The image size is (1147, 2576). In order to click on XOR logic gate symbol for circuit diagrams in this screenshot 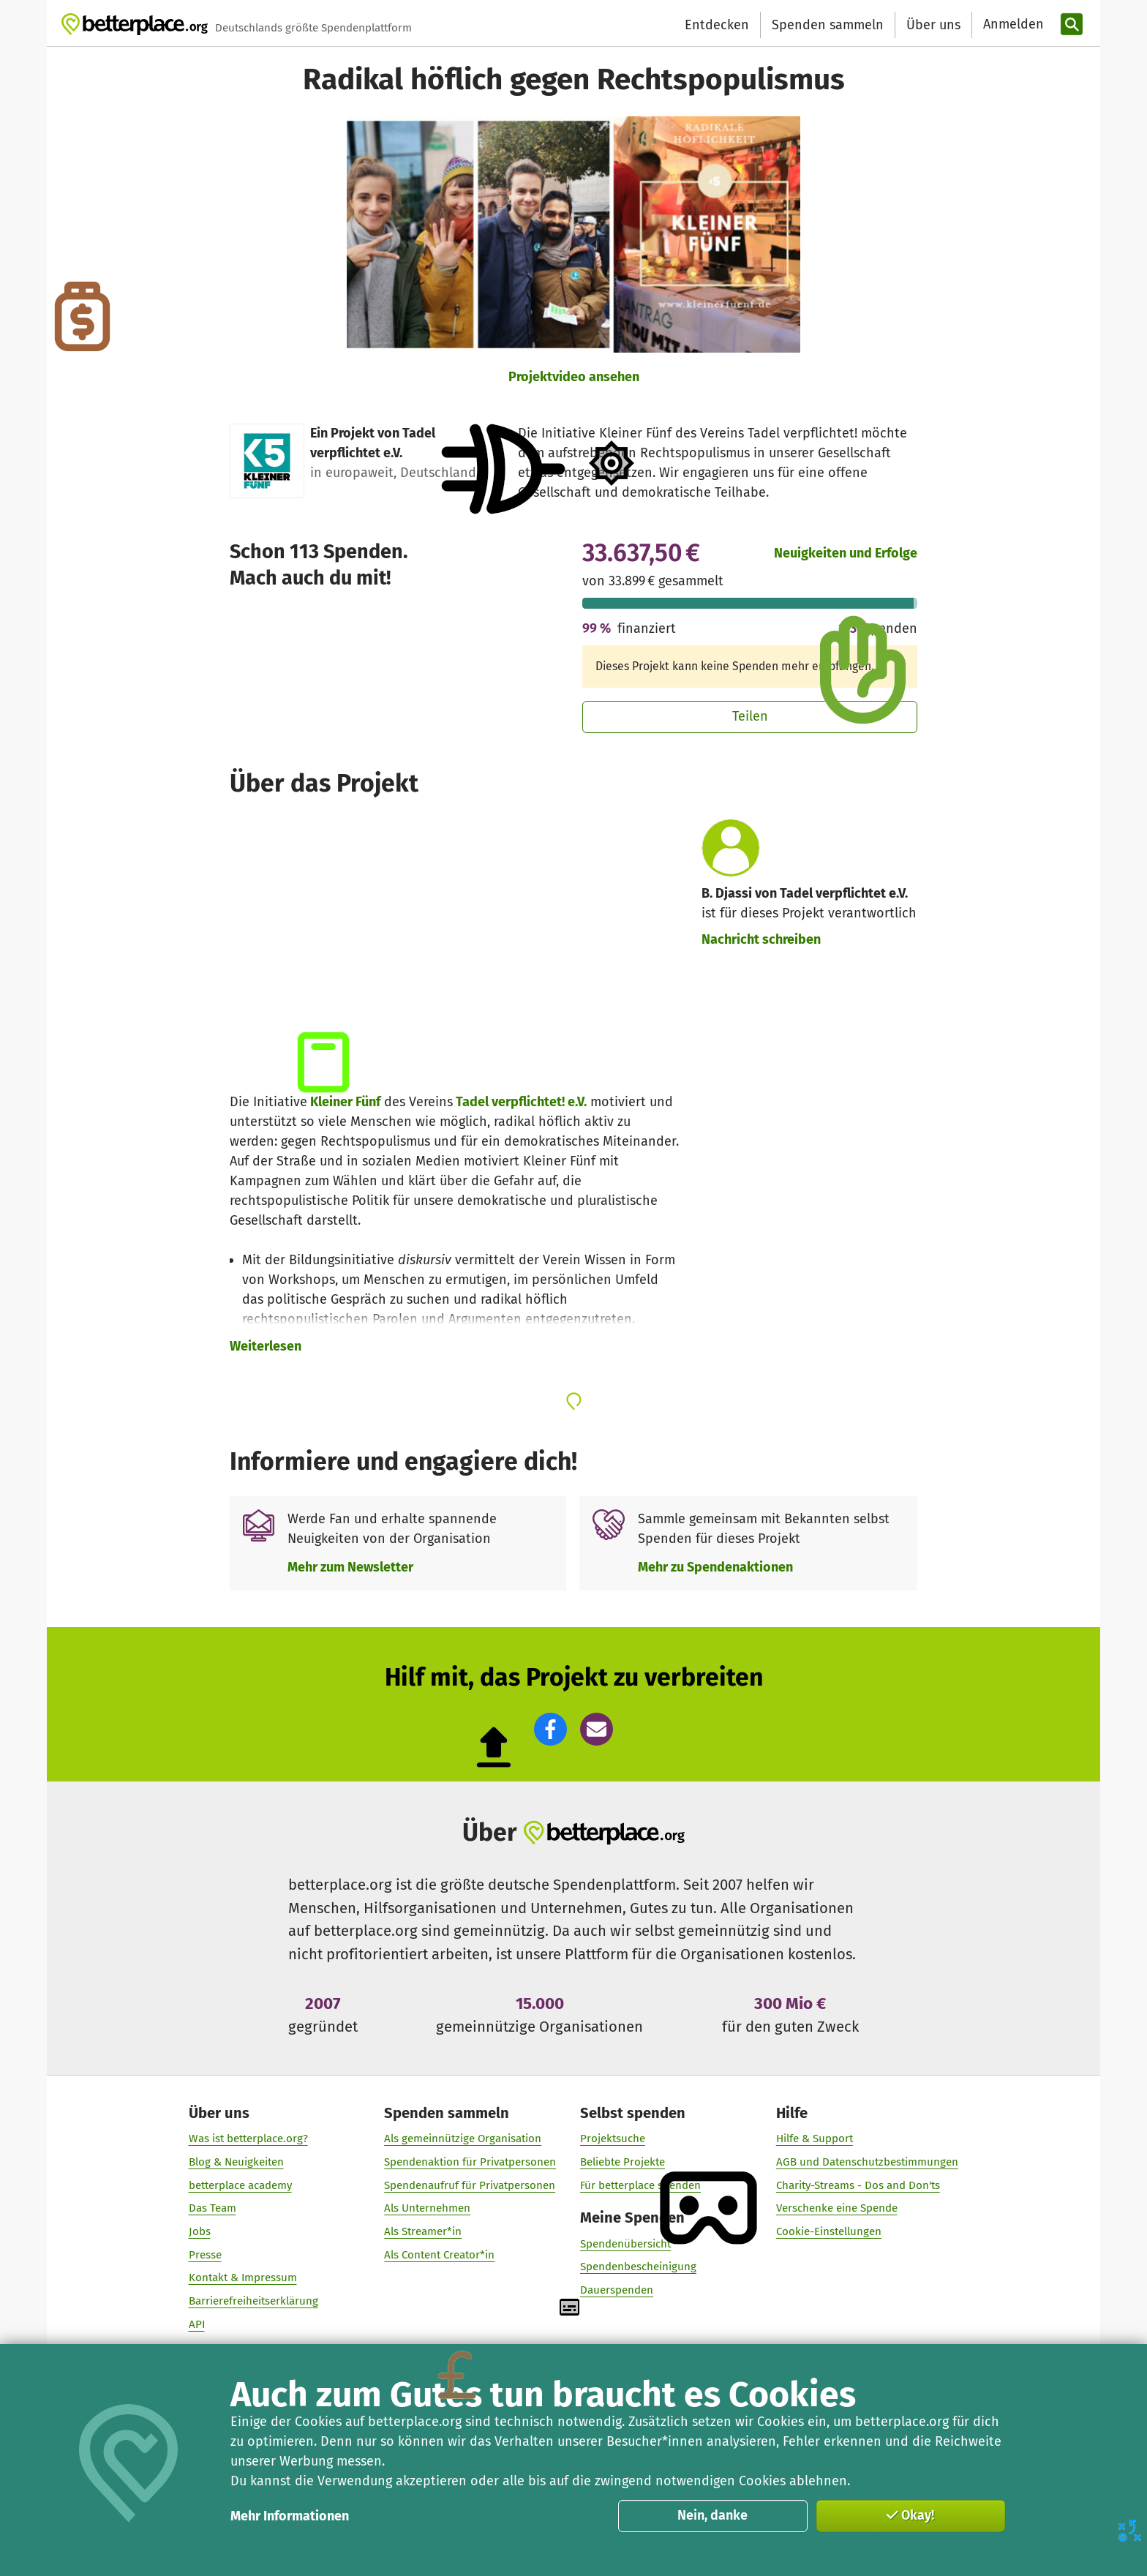, I will do `click(503, 469)`.